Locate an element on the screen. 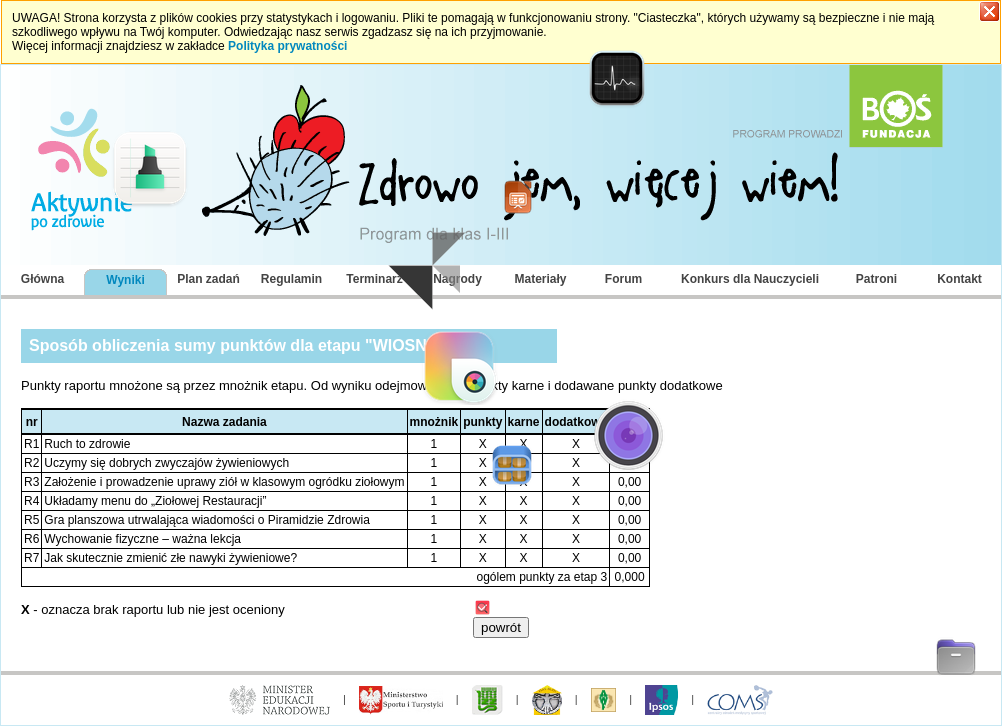 The image size is (1002, 726). open power statistics and battery monitoring app is located at coordinates (617, 78).